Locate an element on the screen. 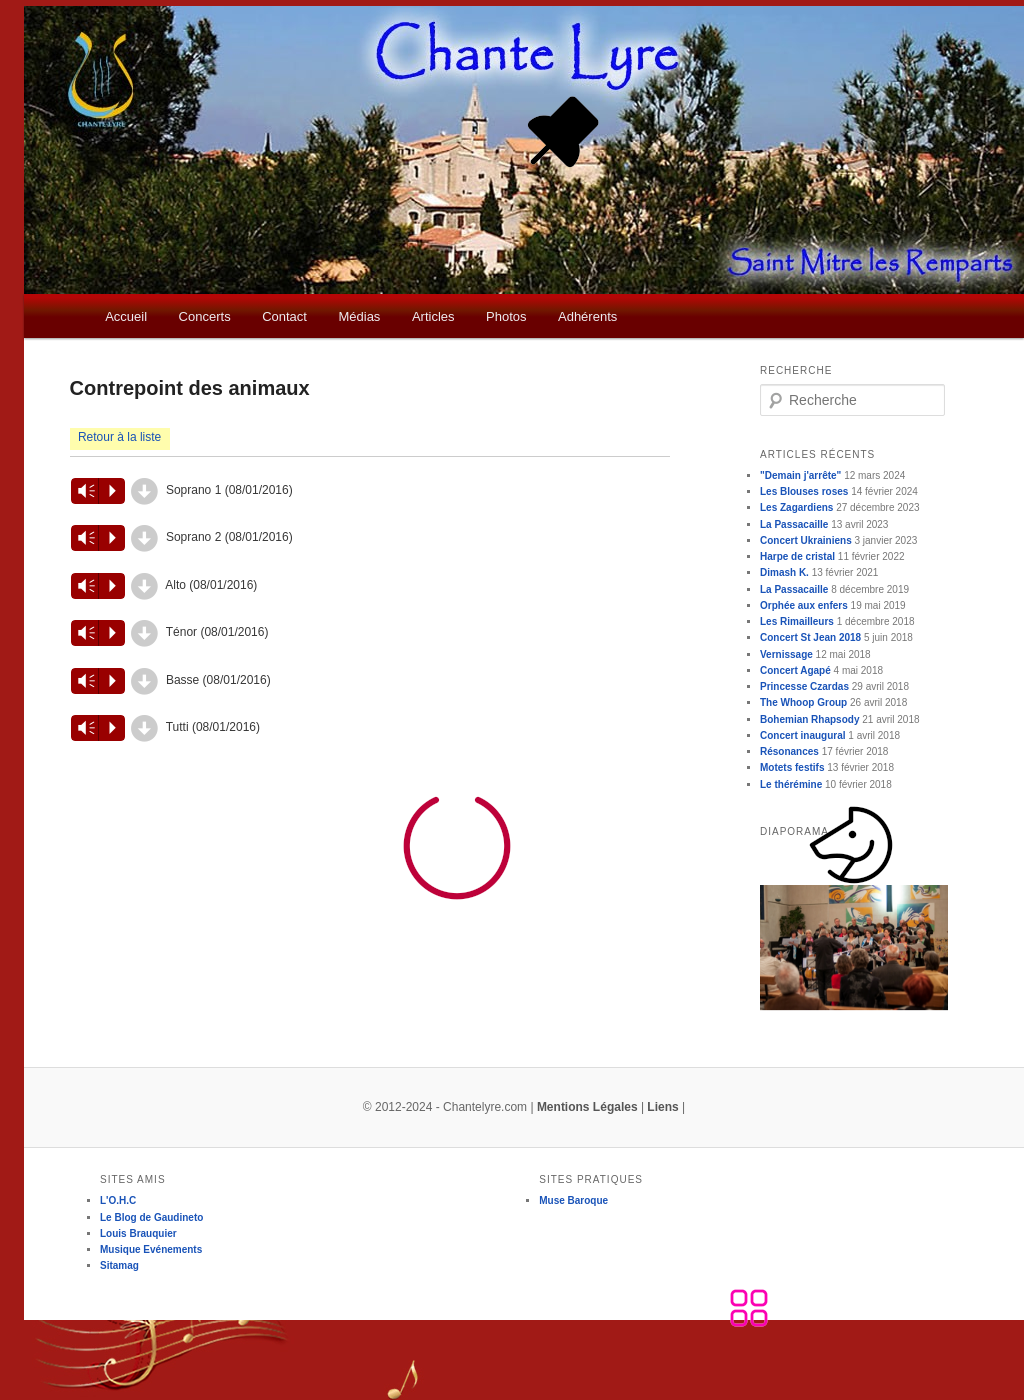 This screenshot has width=1024, height=1400. loading or processing in progress is located at coordinates (457, 846).